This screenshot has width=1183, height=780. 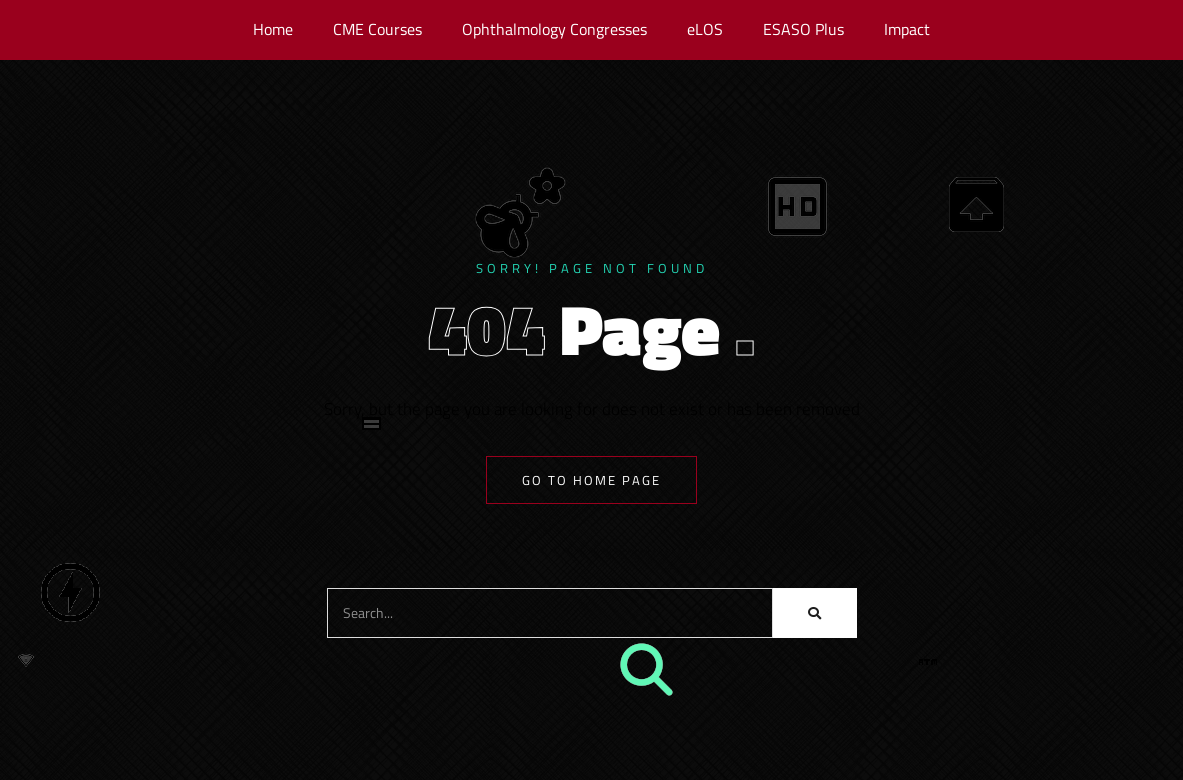 What do you see at coordinates (797, 206) in the screenshot?
I see `indicates high definition video quality is available` at bounding box center [797, 206].